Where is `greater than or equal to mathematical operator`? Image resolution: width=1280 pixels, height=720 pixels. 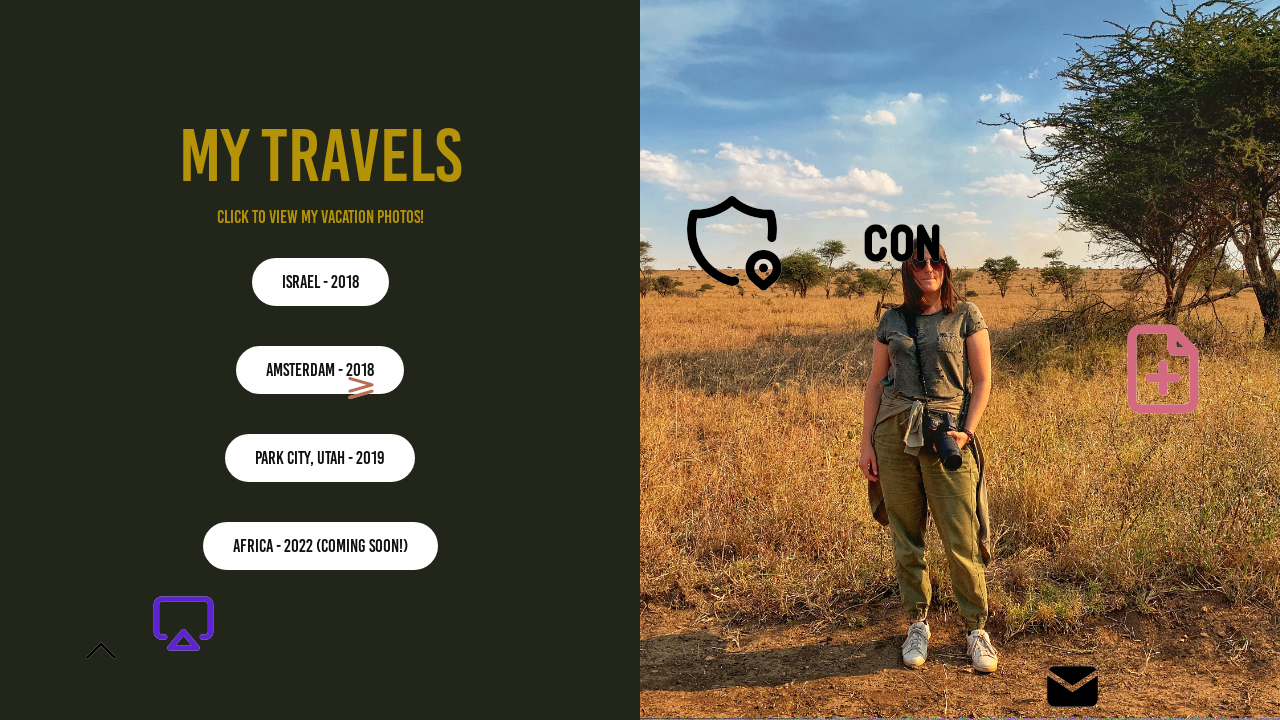
greater than or equal to mathematical operator is located at coordinates (361, 388).